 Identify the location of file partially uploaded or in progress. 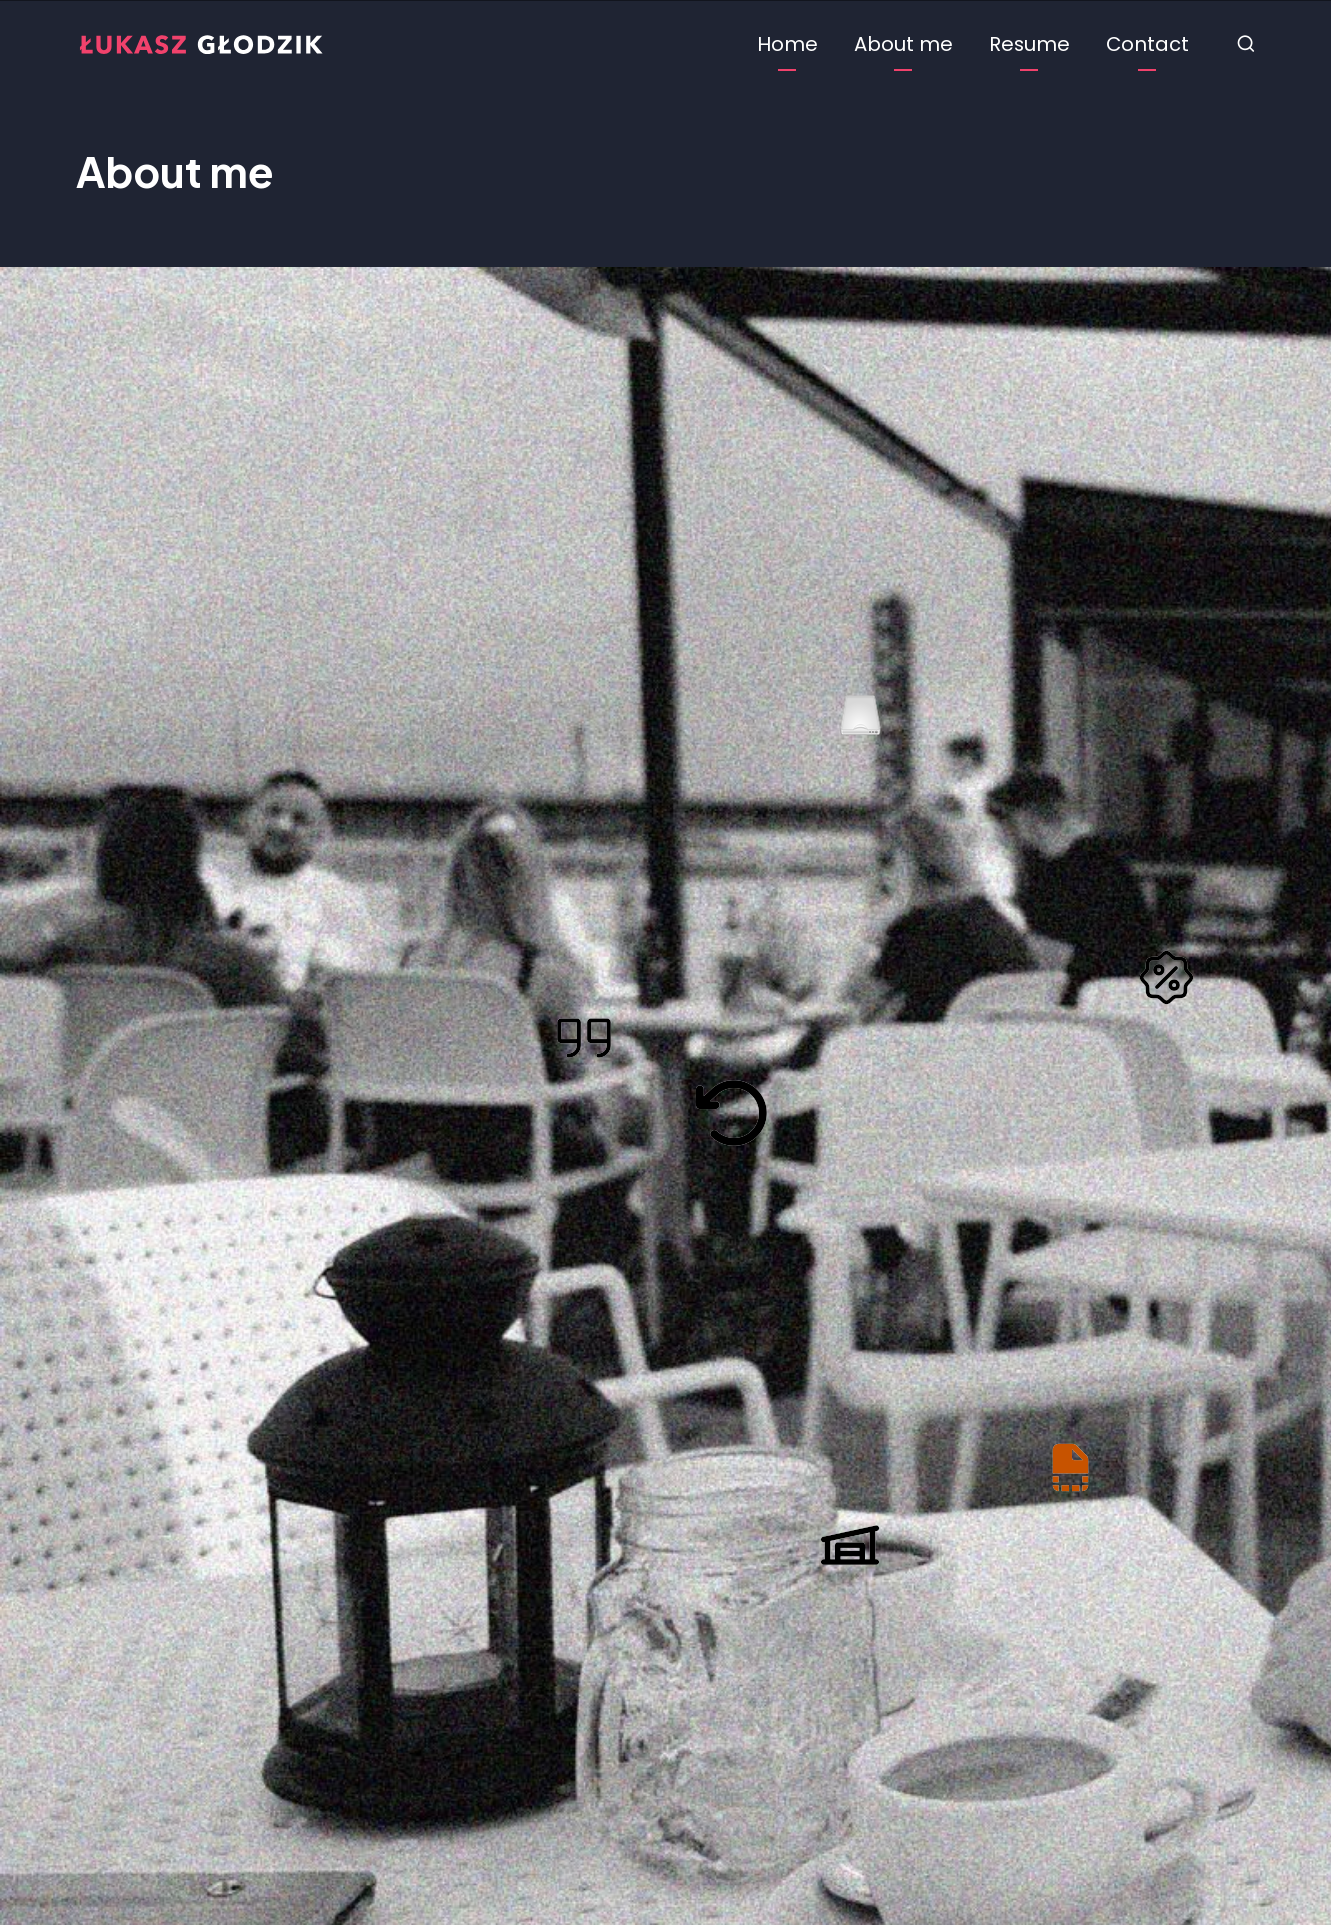
(1070, 1467).